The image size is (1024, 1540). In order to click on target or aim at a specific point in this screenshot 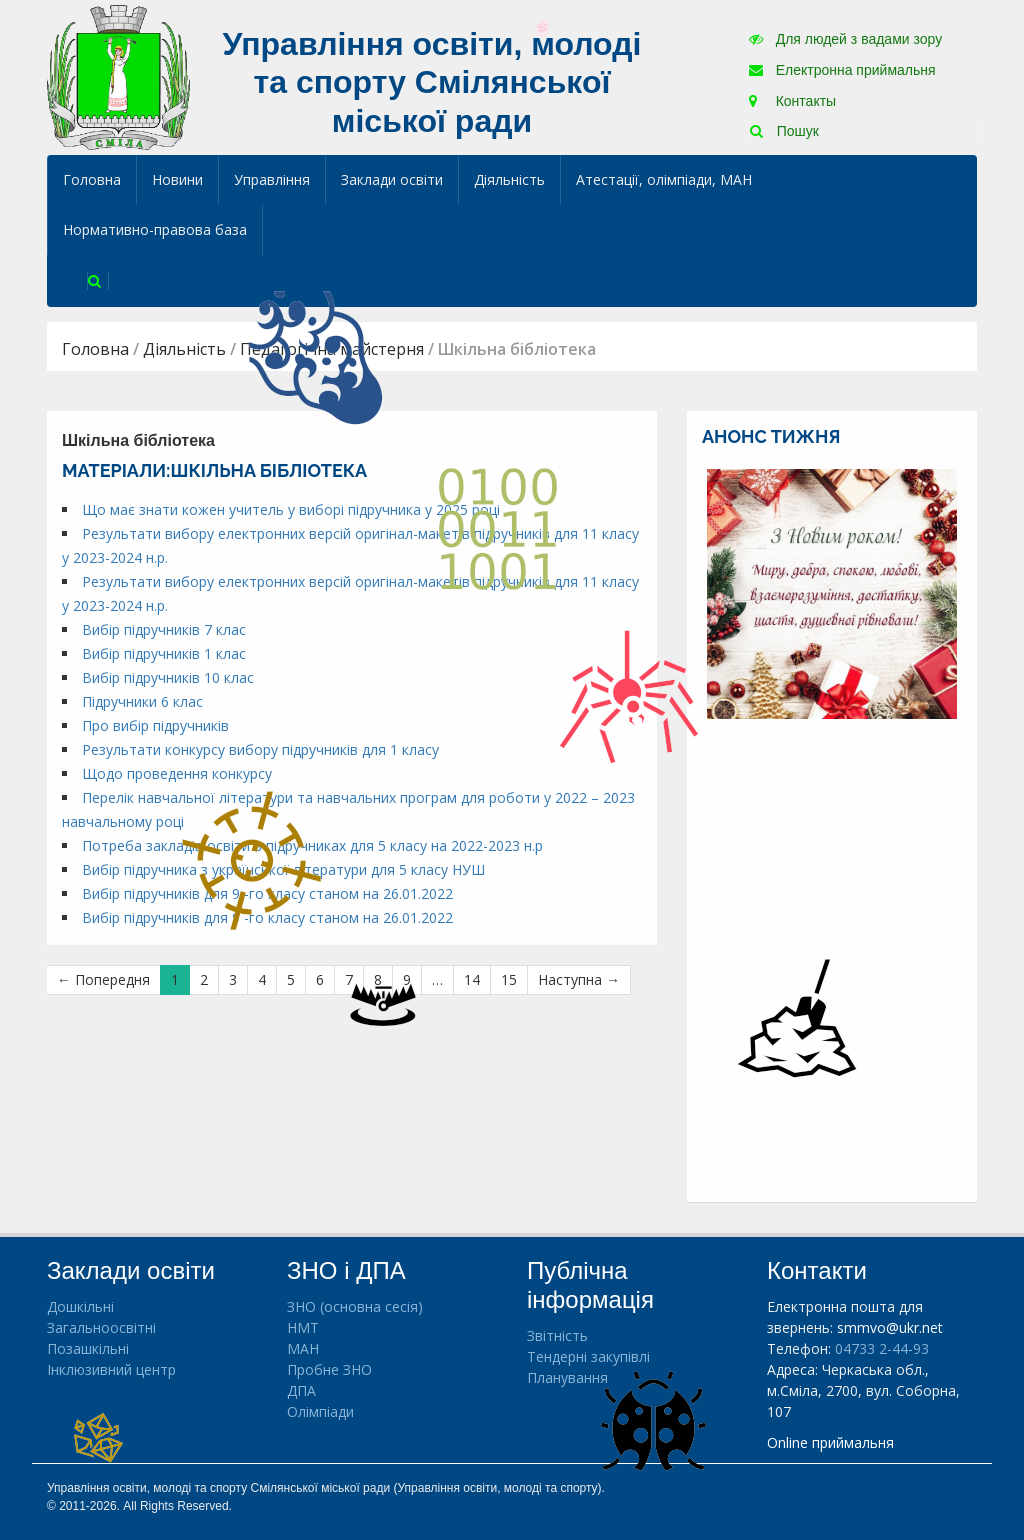, I will do `click(251, 860)`.